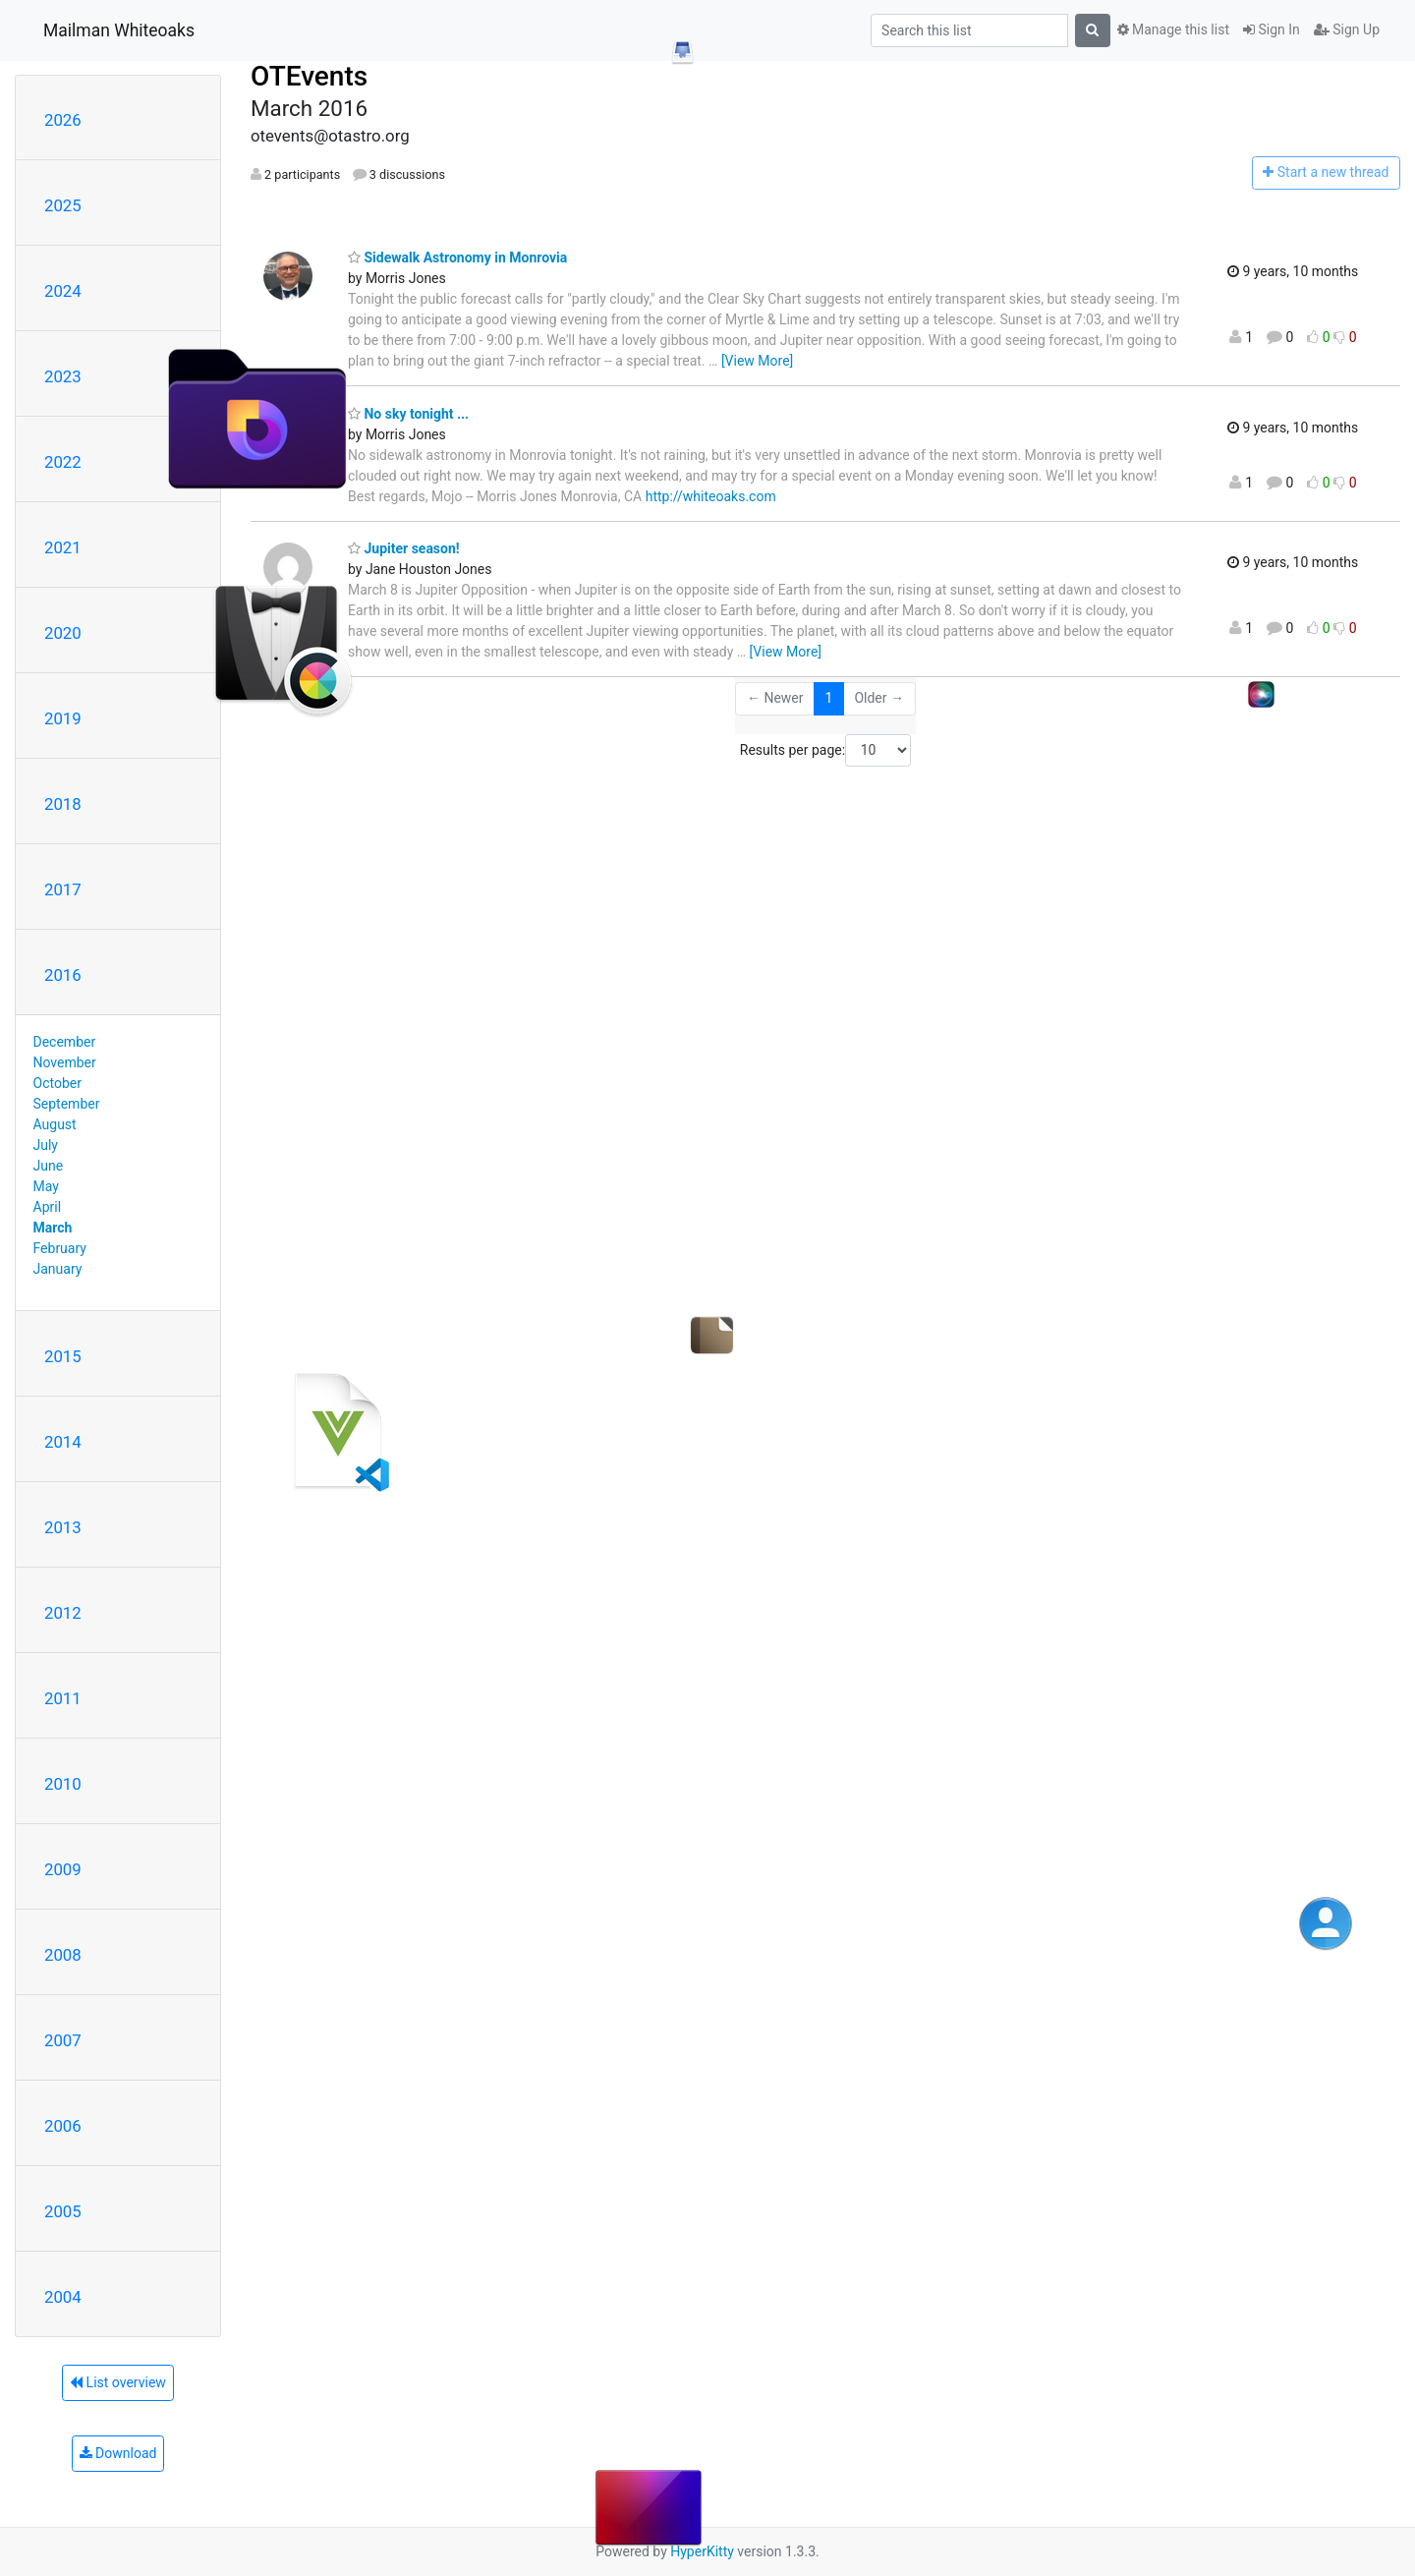 This screenshot has width=1415, height=2576. What do you see at coordinates (711, 1334) in the screenshot?
I see `change desktop wallpaper settings` at bounding box center [711, 1334].